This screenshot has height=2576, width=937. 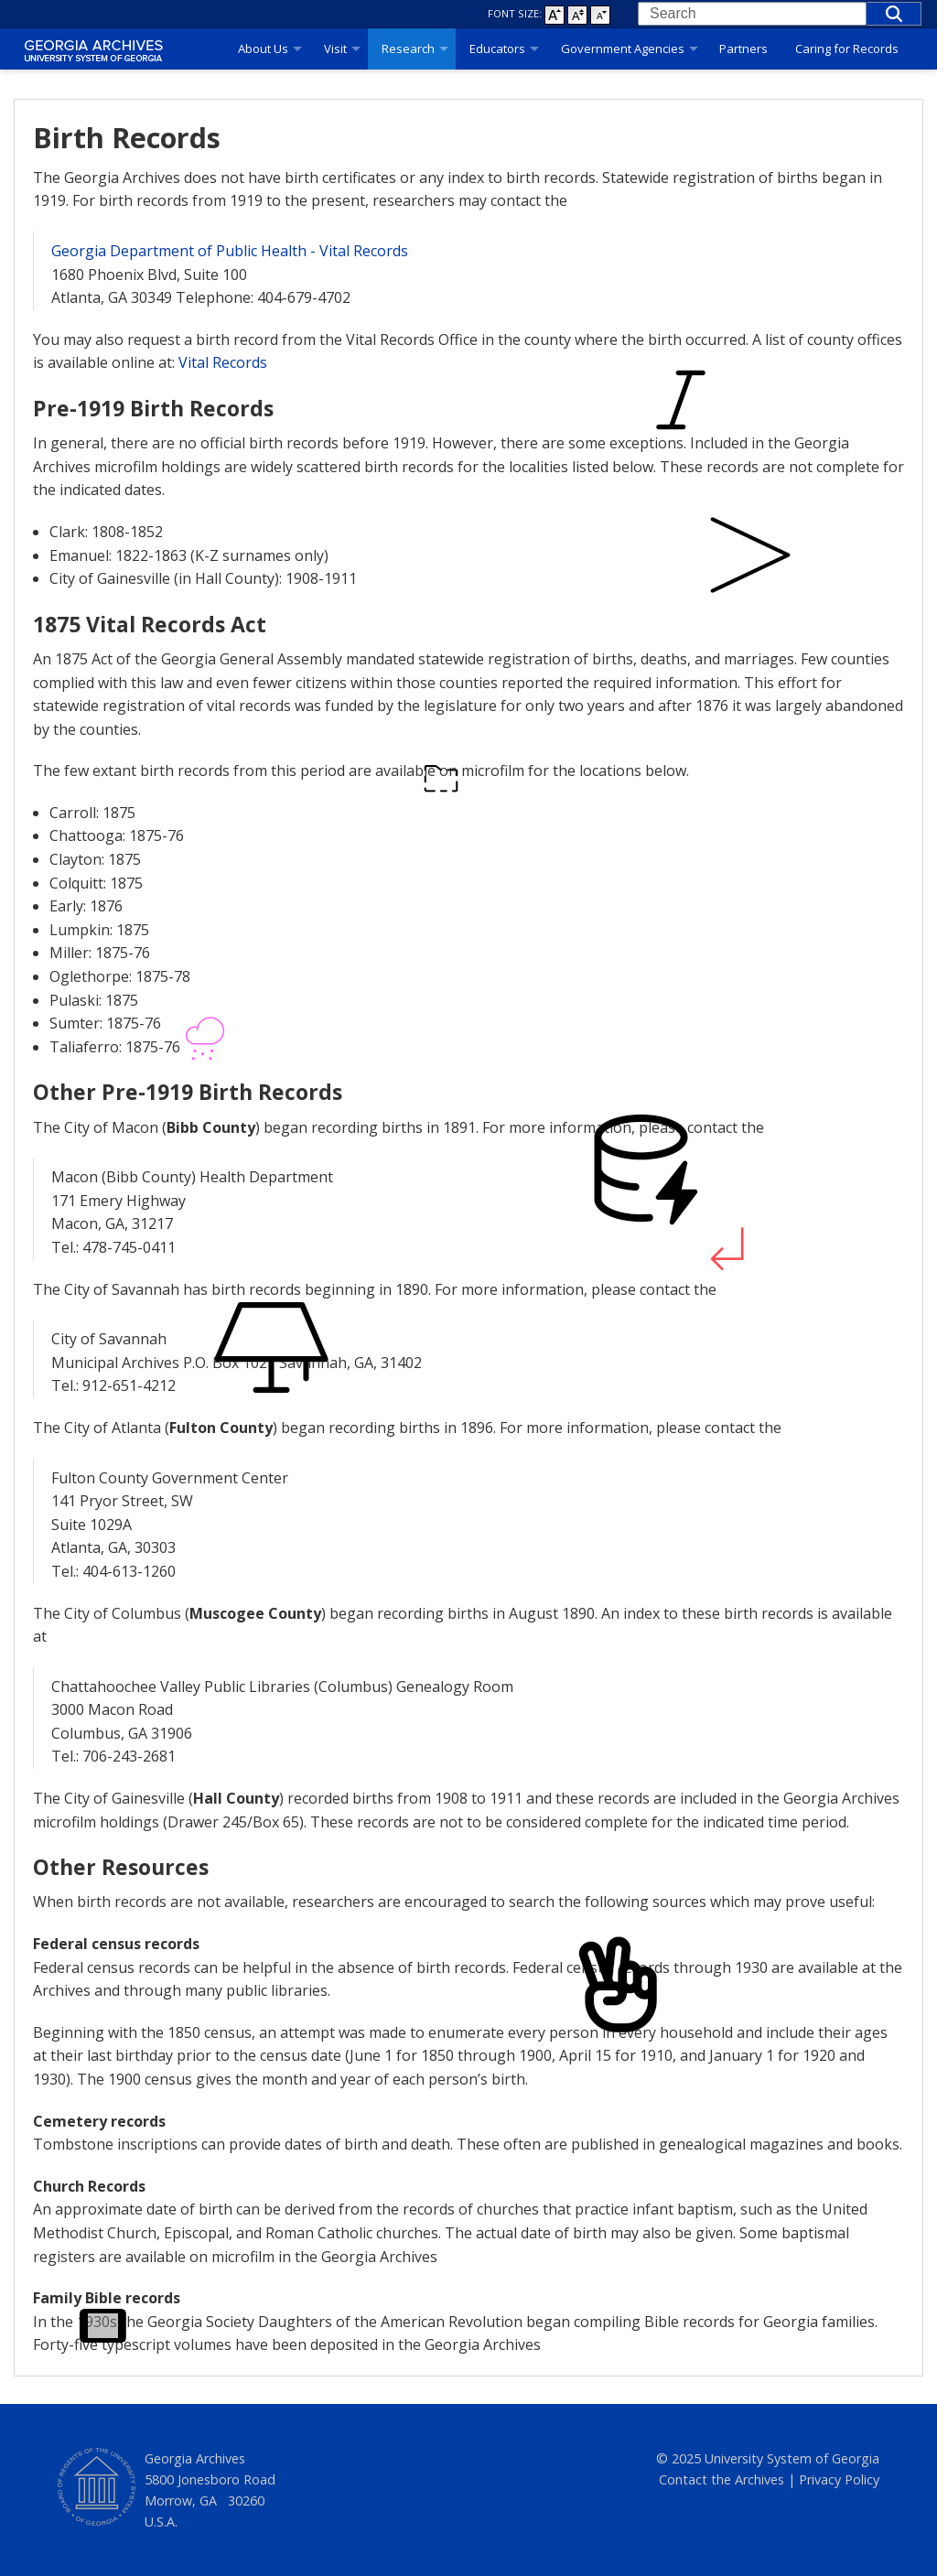 I want to click on access cached data or storage, so click(x=641, y=1168).